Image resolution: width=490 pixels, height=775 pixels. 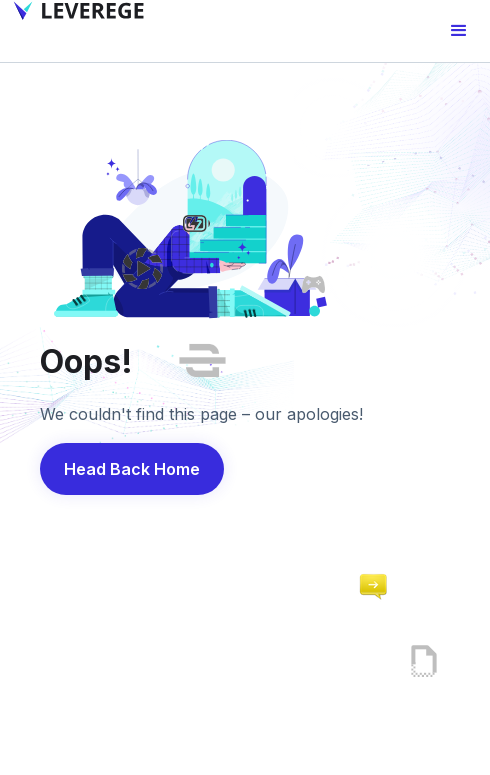 What do you see at coordinates (202, 360) in the screenshot?
I see `apply strikethrough formatting to selected text` at bounding box center [202, 360].